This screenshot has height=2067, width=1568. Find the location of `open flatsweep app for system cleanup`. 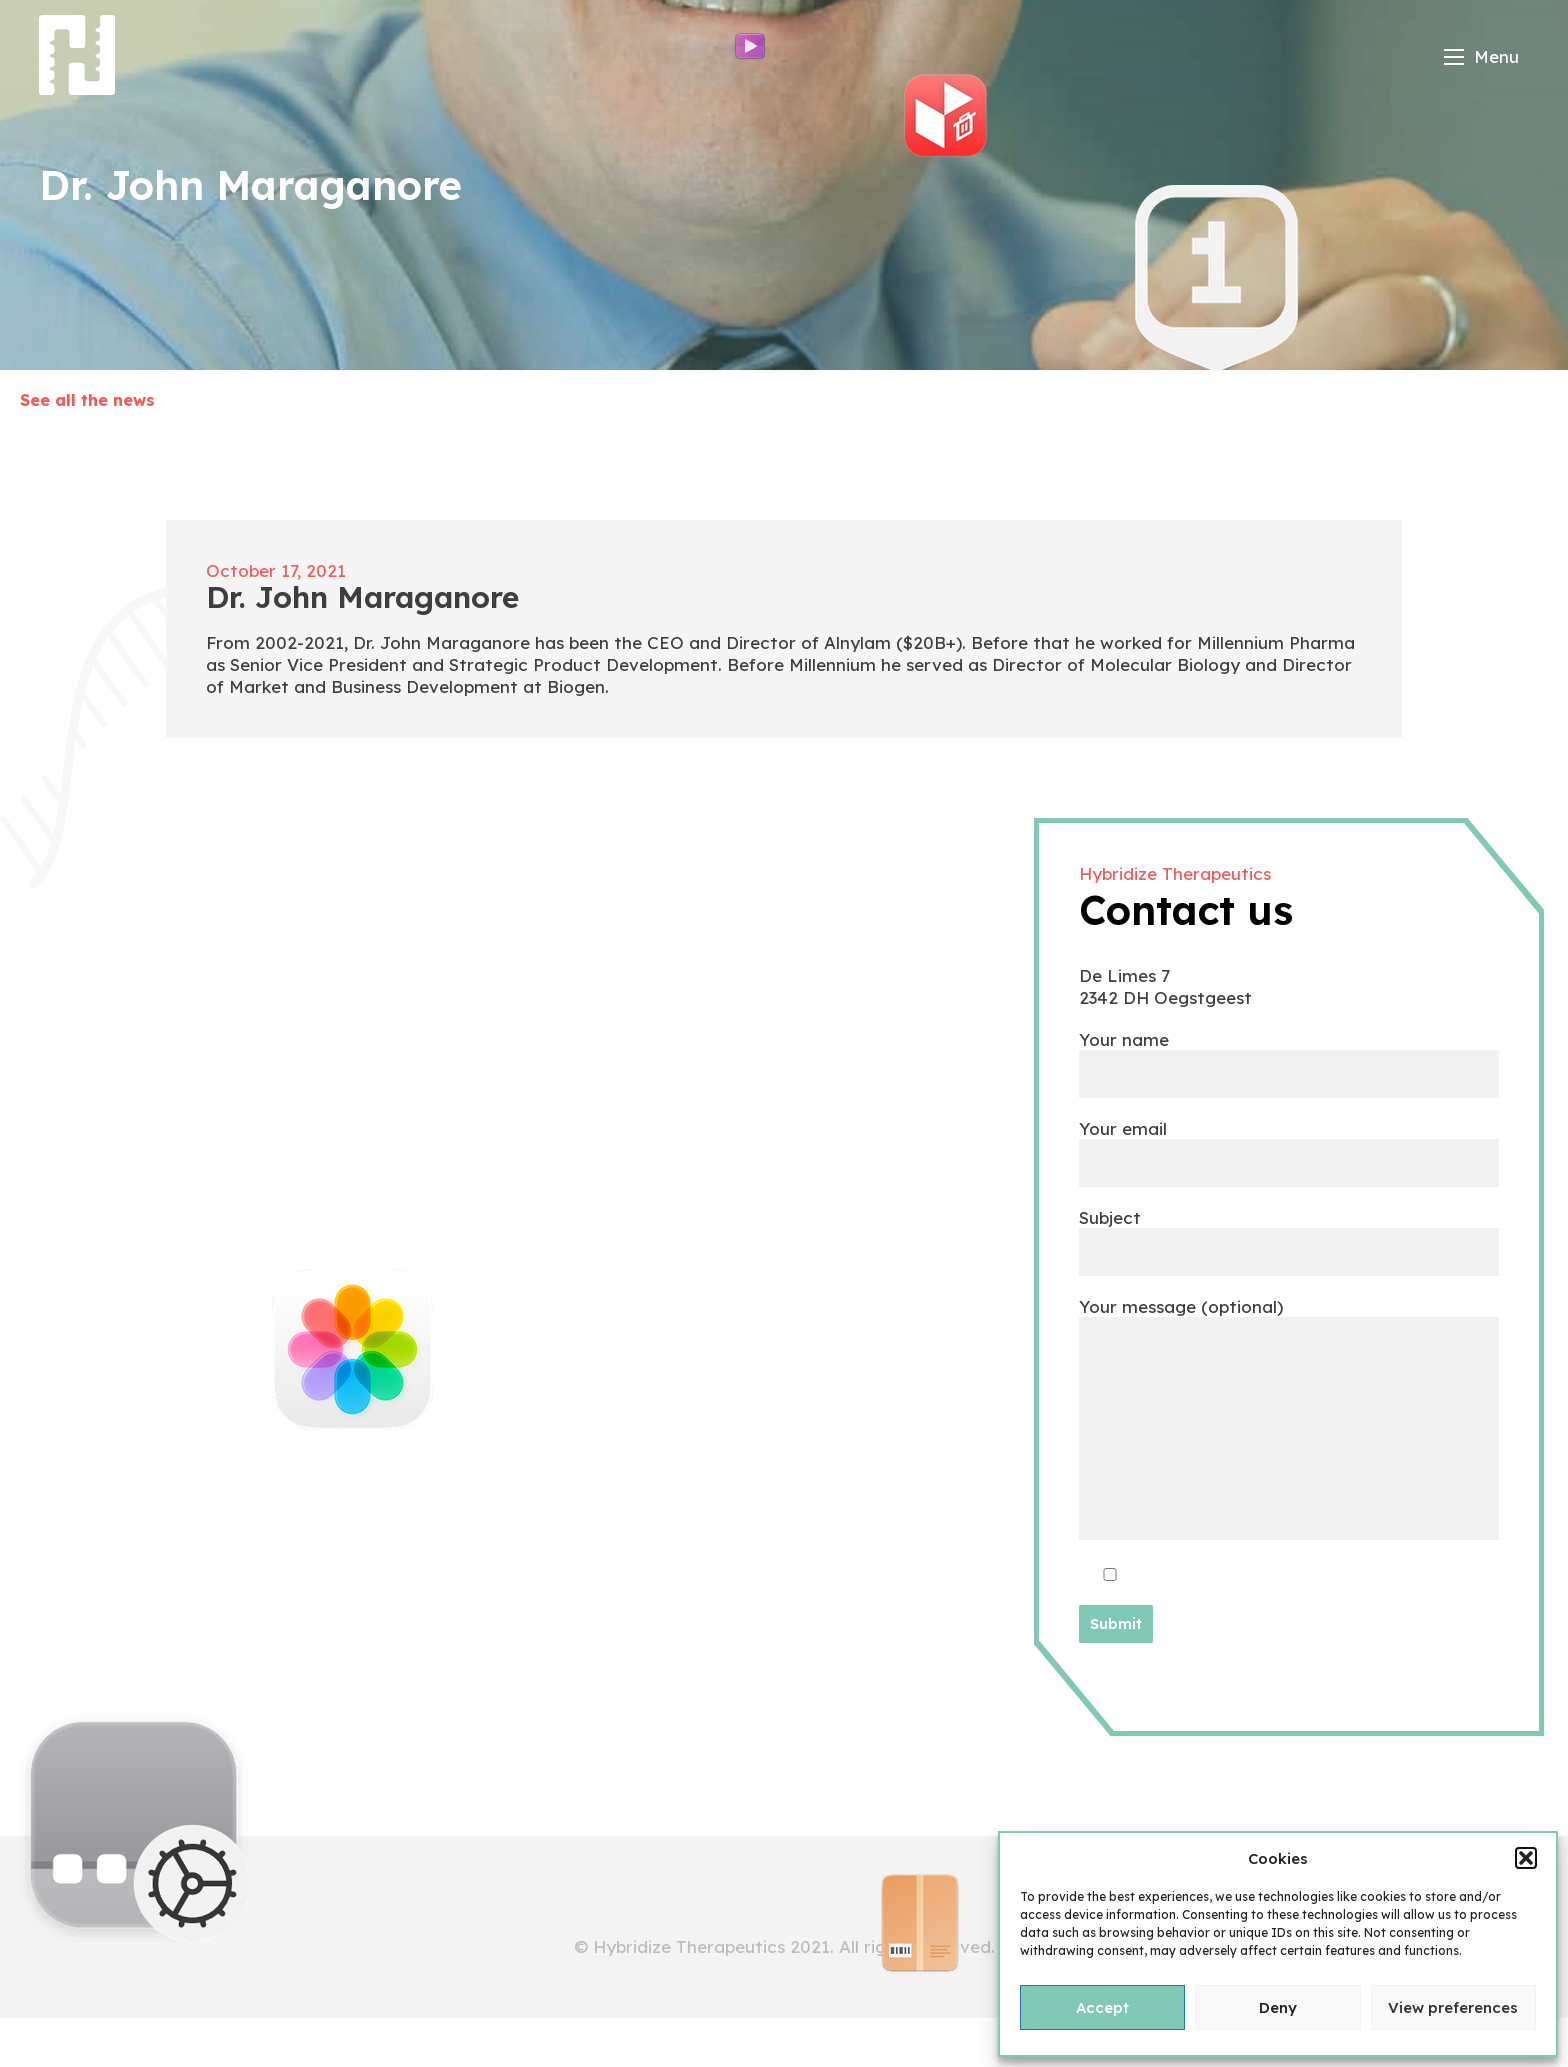

open flatsweep app for system cleanup is located at coordinates (945, 115).